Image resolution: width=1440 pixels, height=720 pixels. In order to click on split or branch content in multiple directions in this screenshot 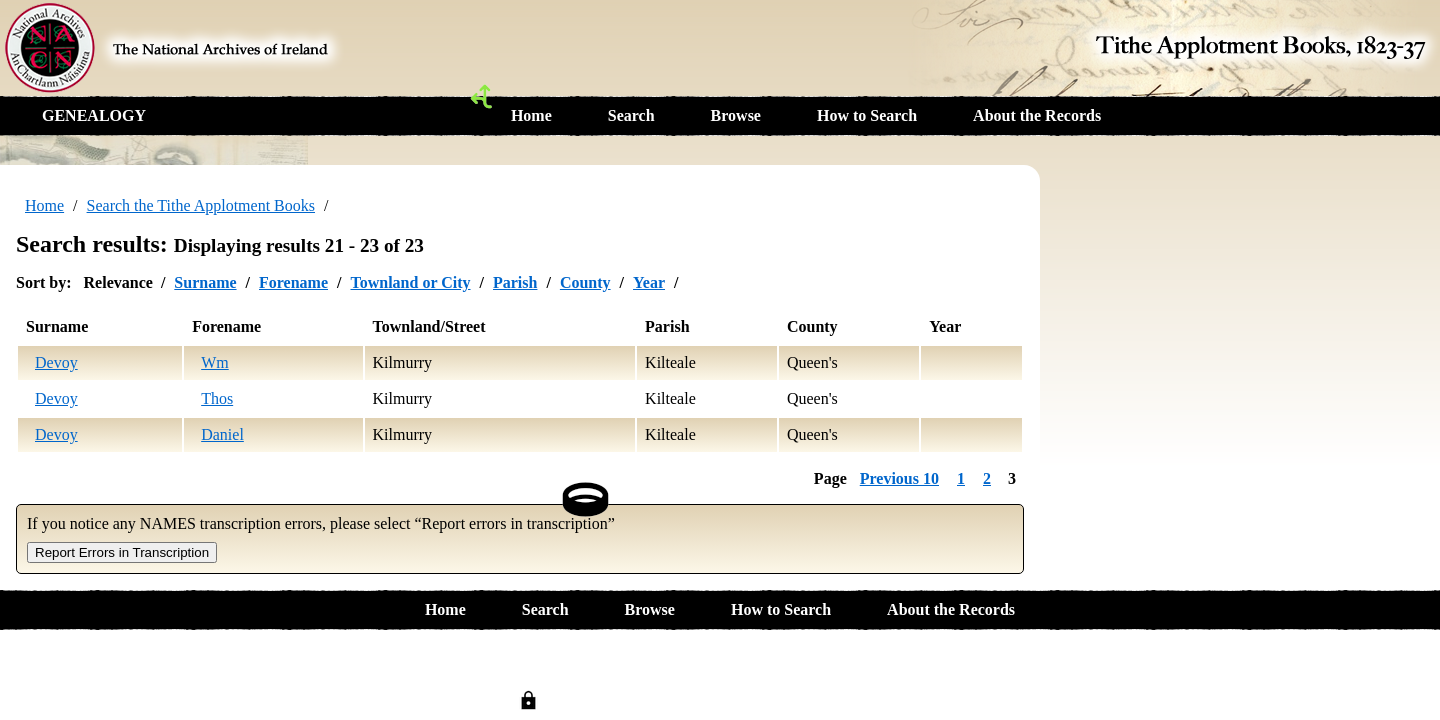, I will do `click(482, 97)`.